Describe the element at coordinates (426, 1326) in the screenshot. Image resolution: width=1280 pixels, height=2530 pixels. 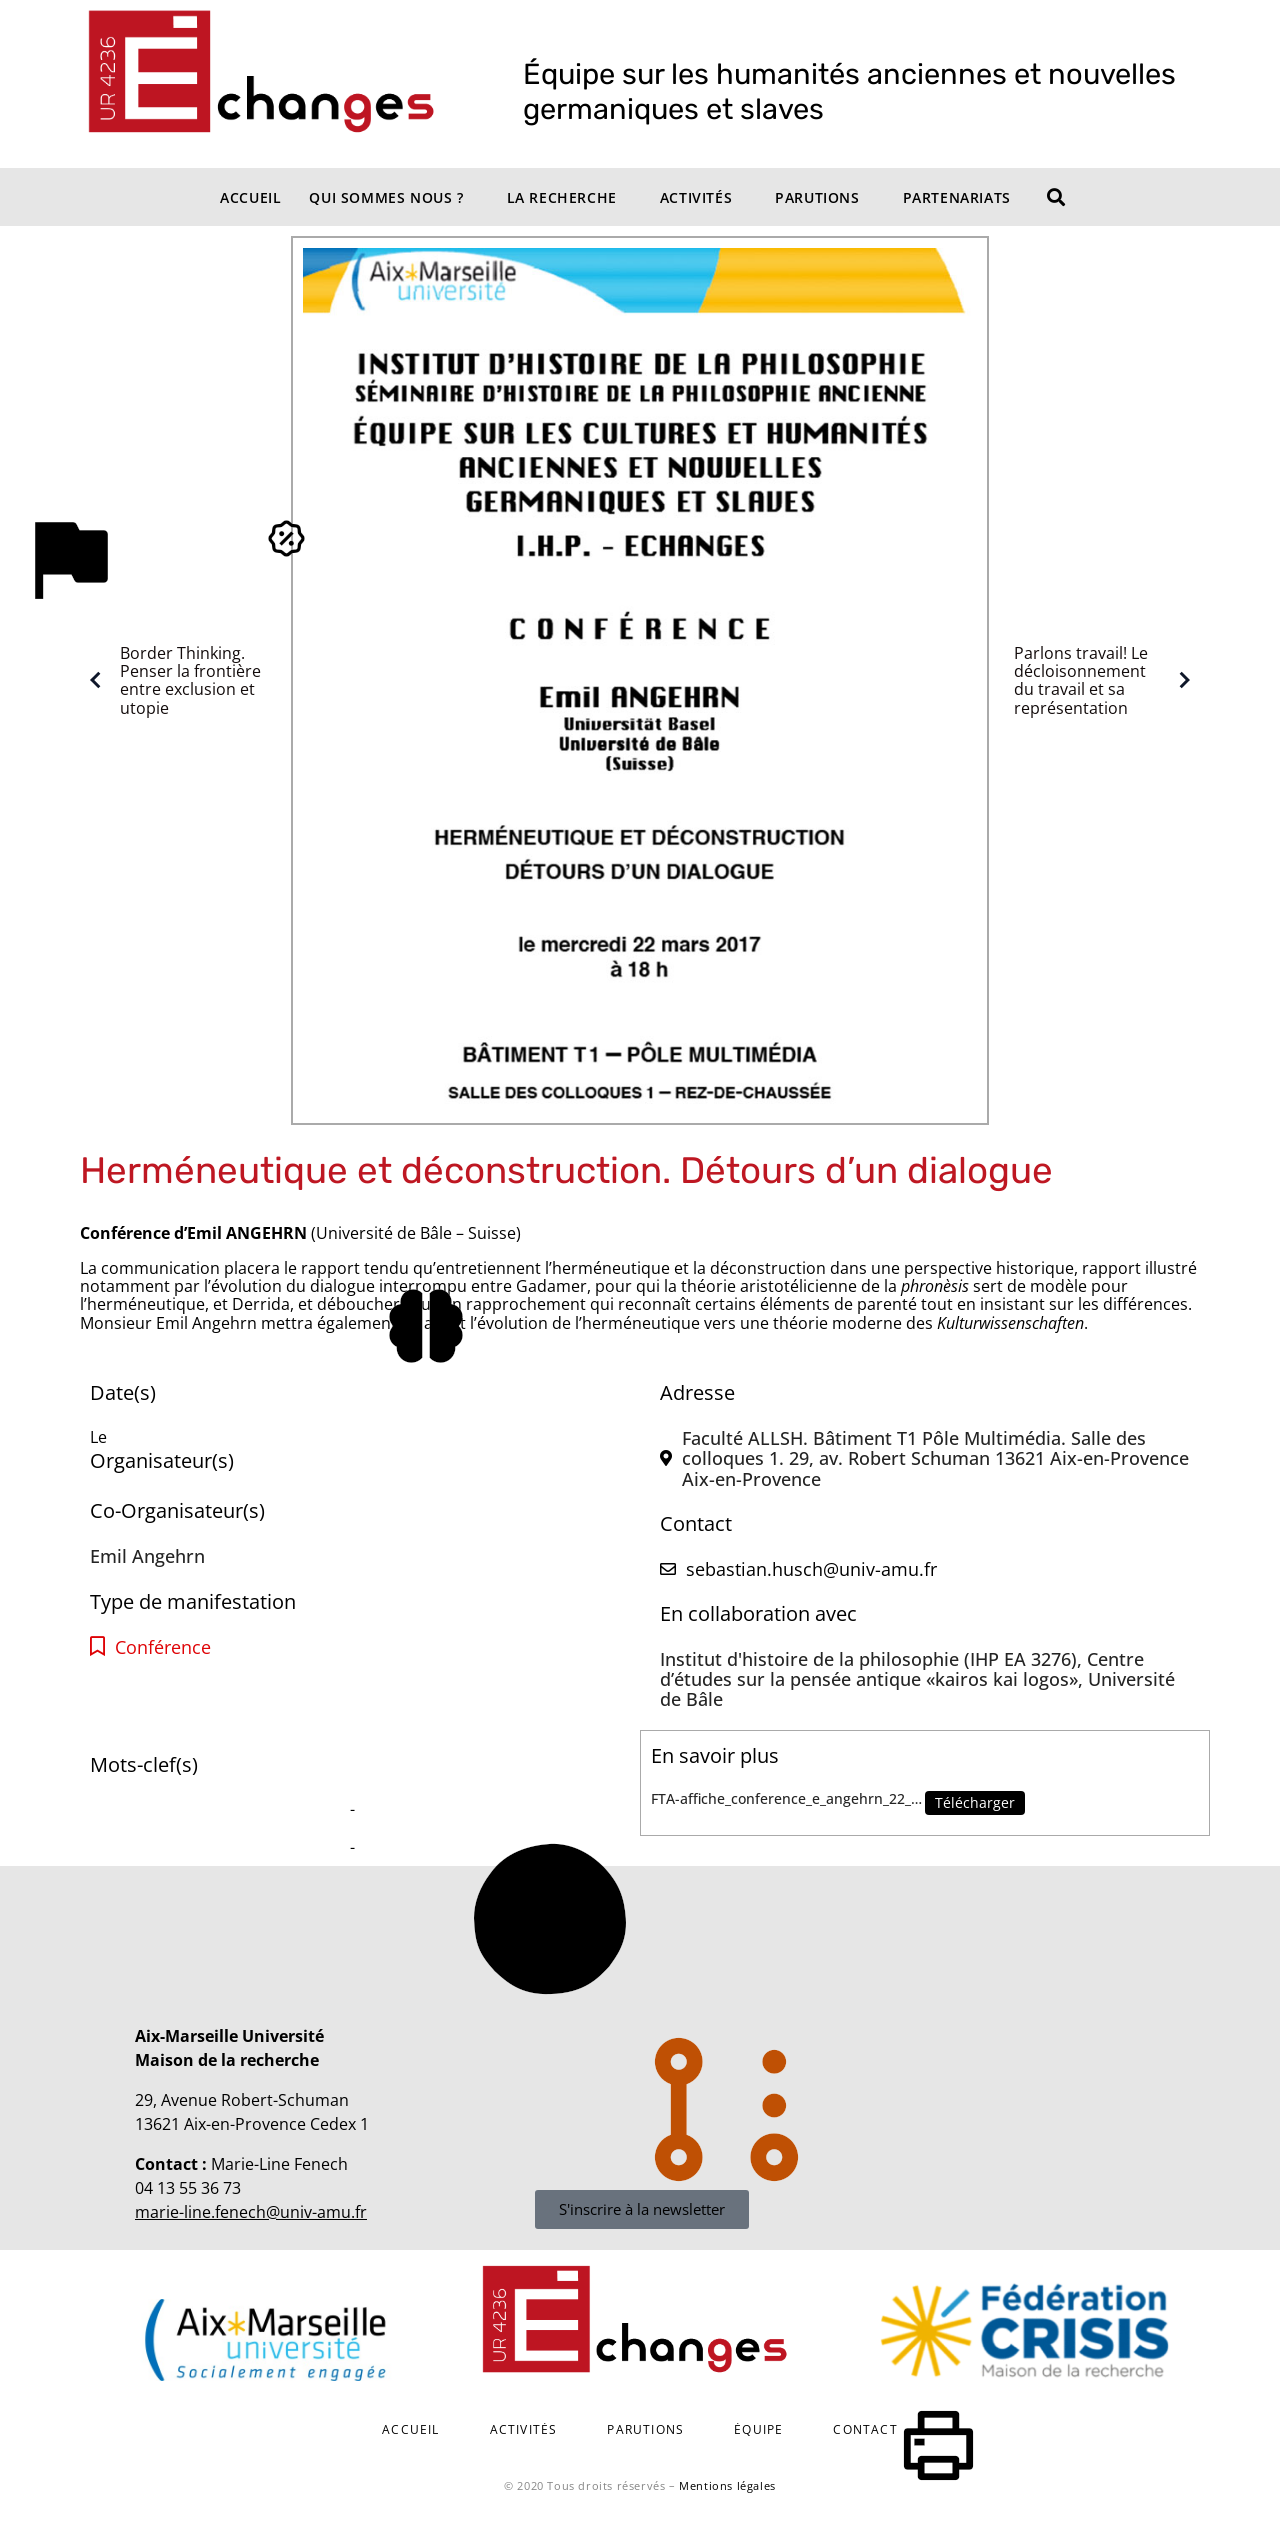
I see `access mental health or wellness features` at that location.